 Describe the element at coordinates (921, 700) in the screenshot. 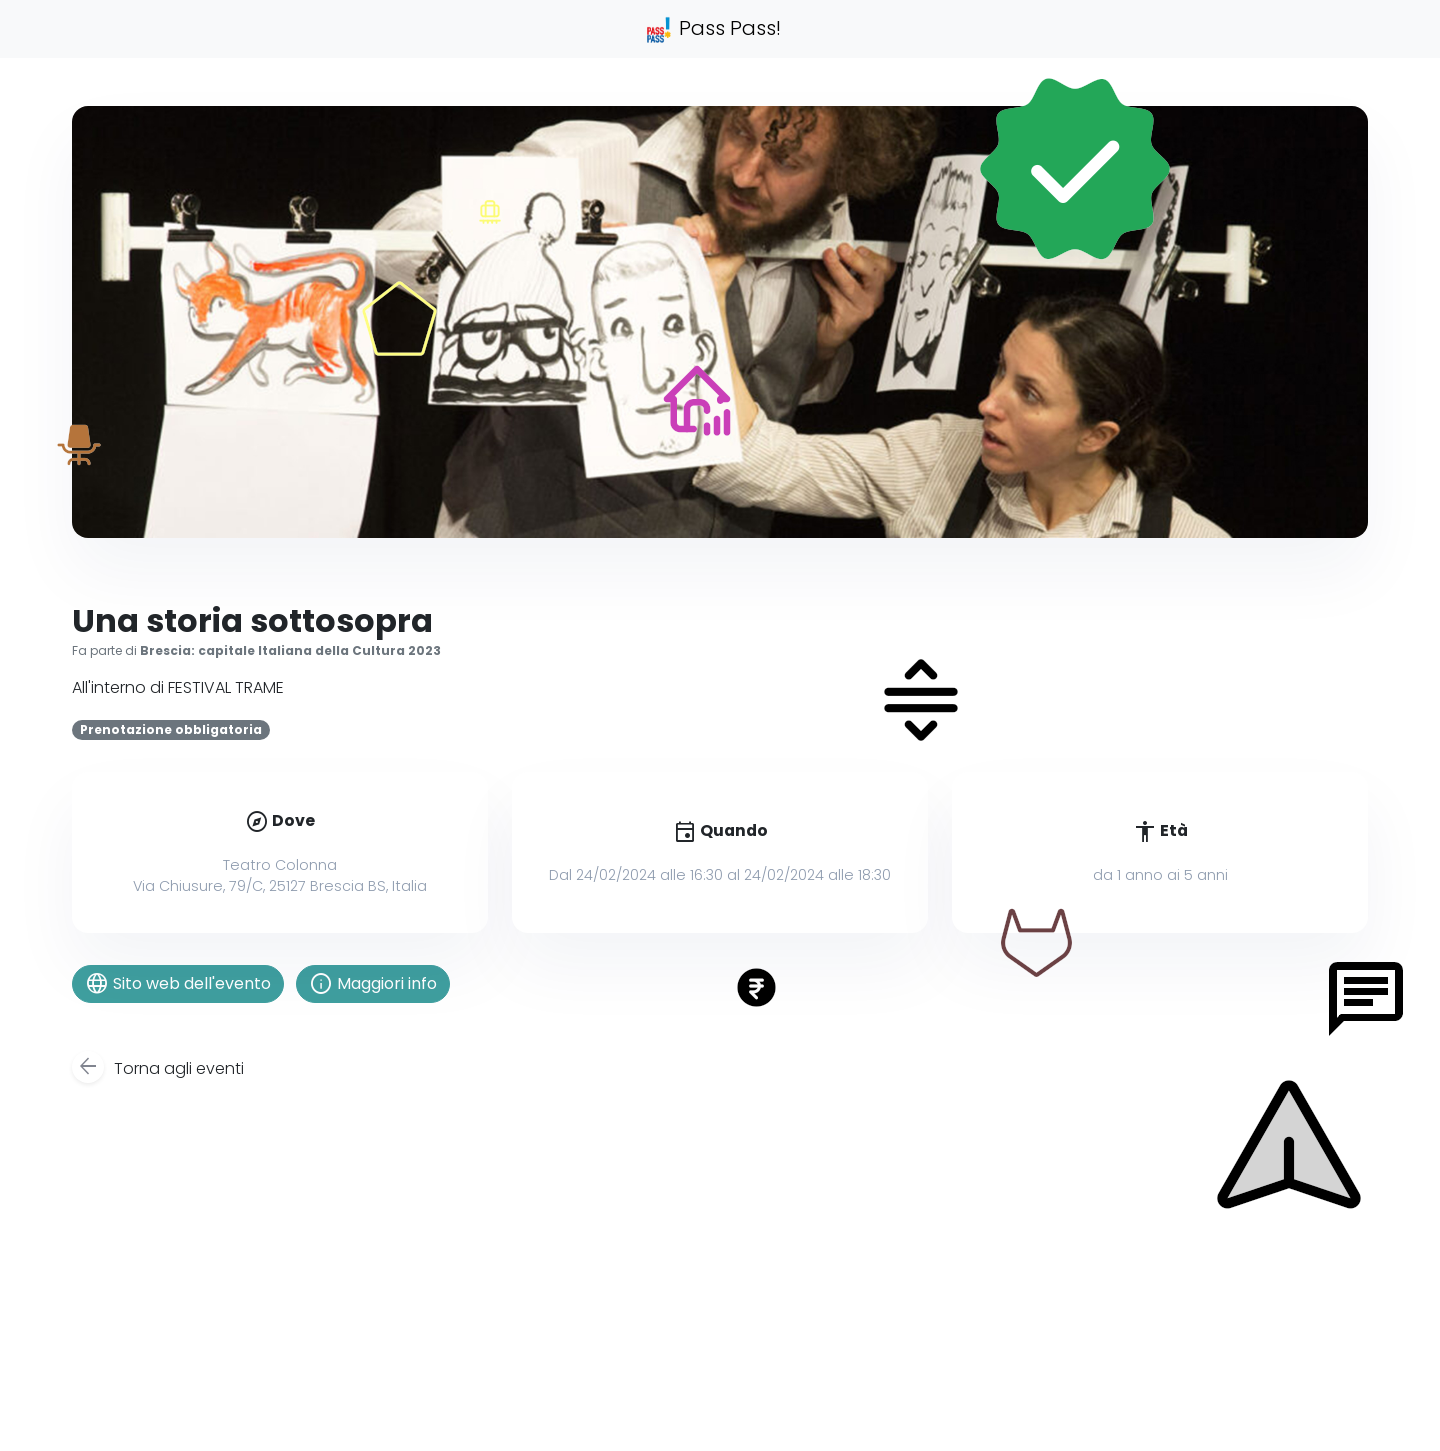

I see `reorder menu items or list elements` at that location.